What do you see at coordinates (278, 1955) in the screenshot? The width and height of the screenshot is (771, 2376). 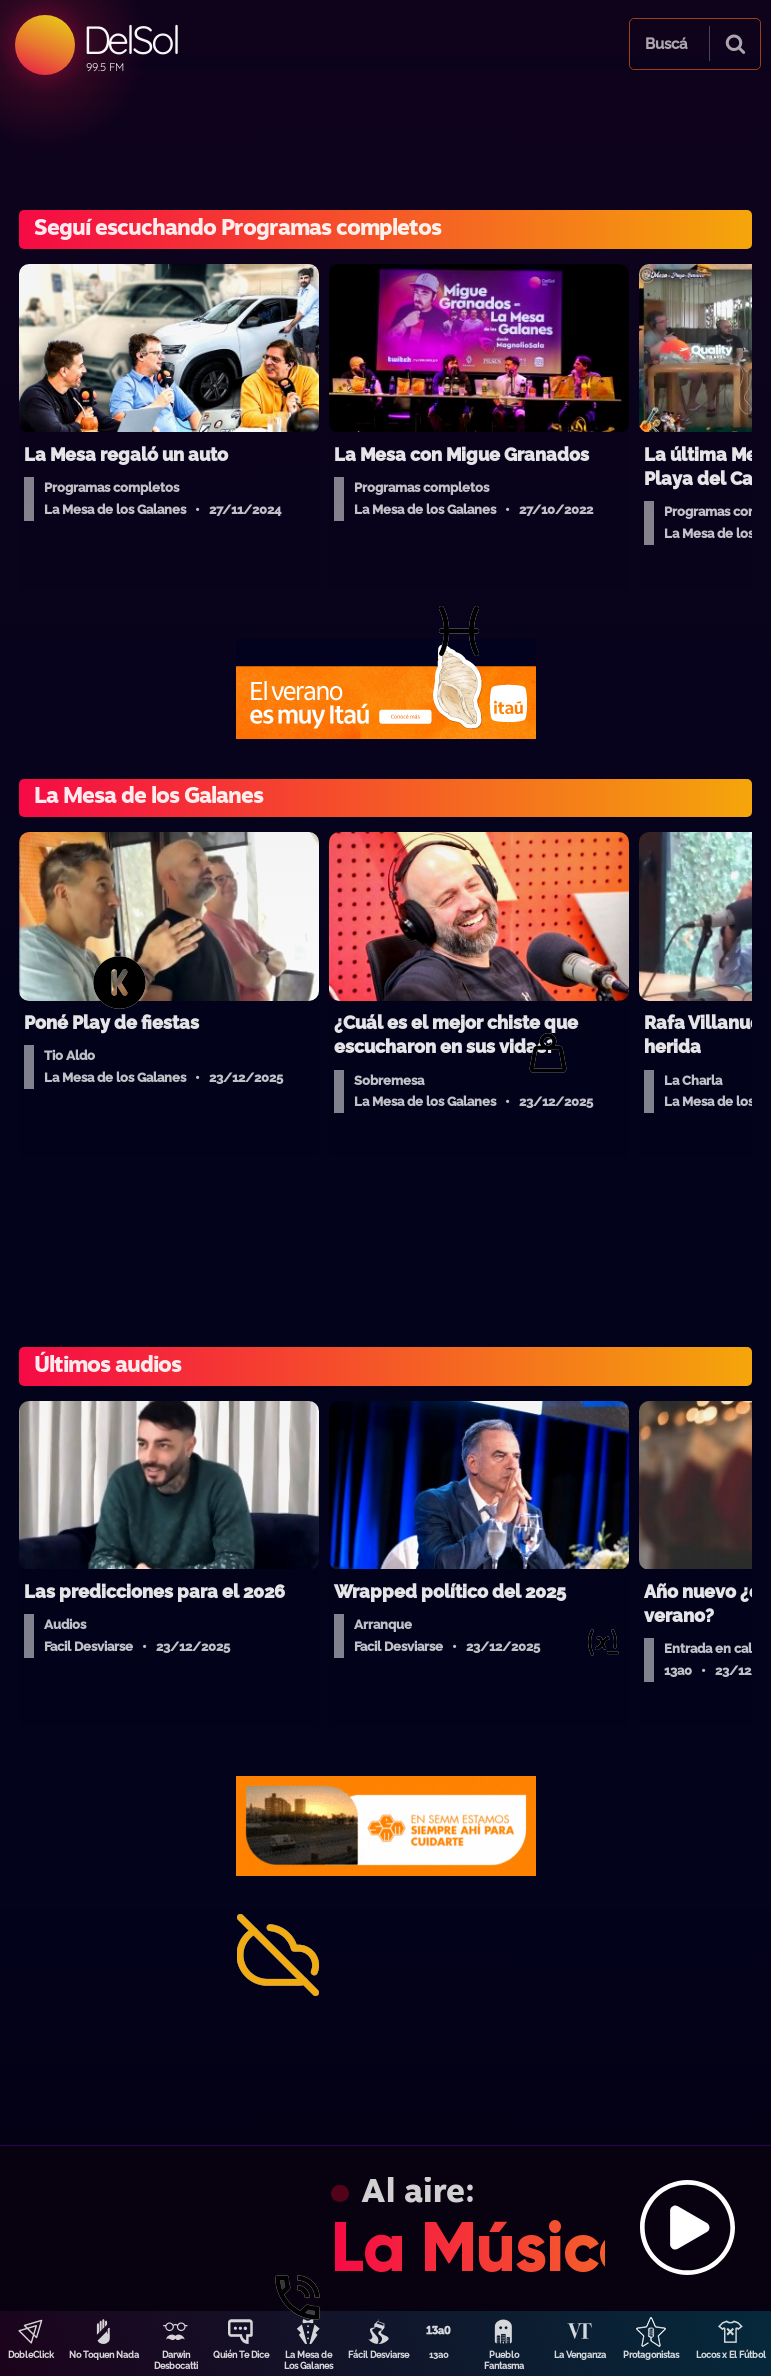 I see `indicates offline mode or no cloud connection` at bounding box center [278, 1955].